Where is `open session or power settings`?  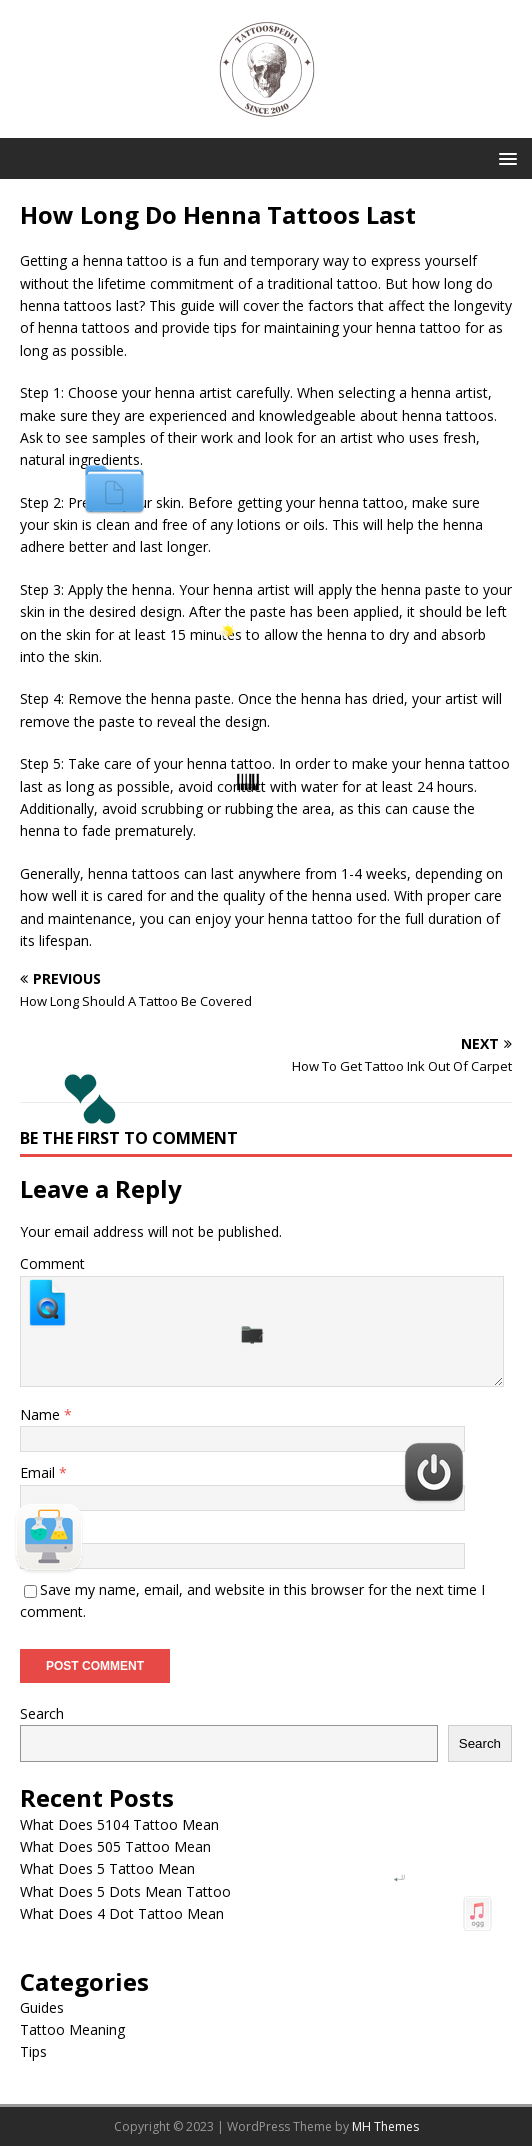
open session or power settings is located at coordinates (434, 1472).